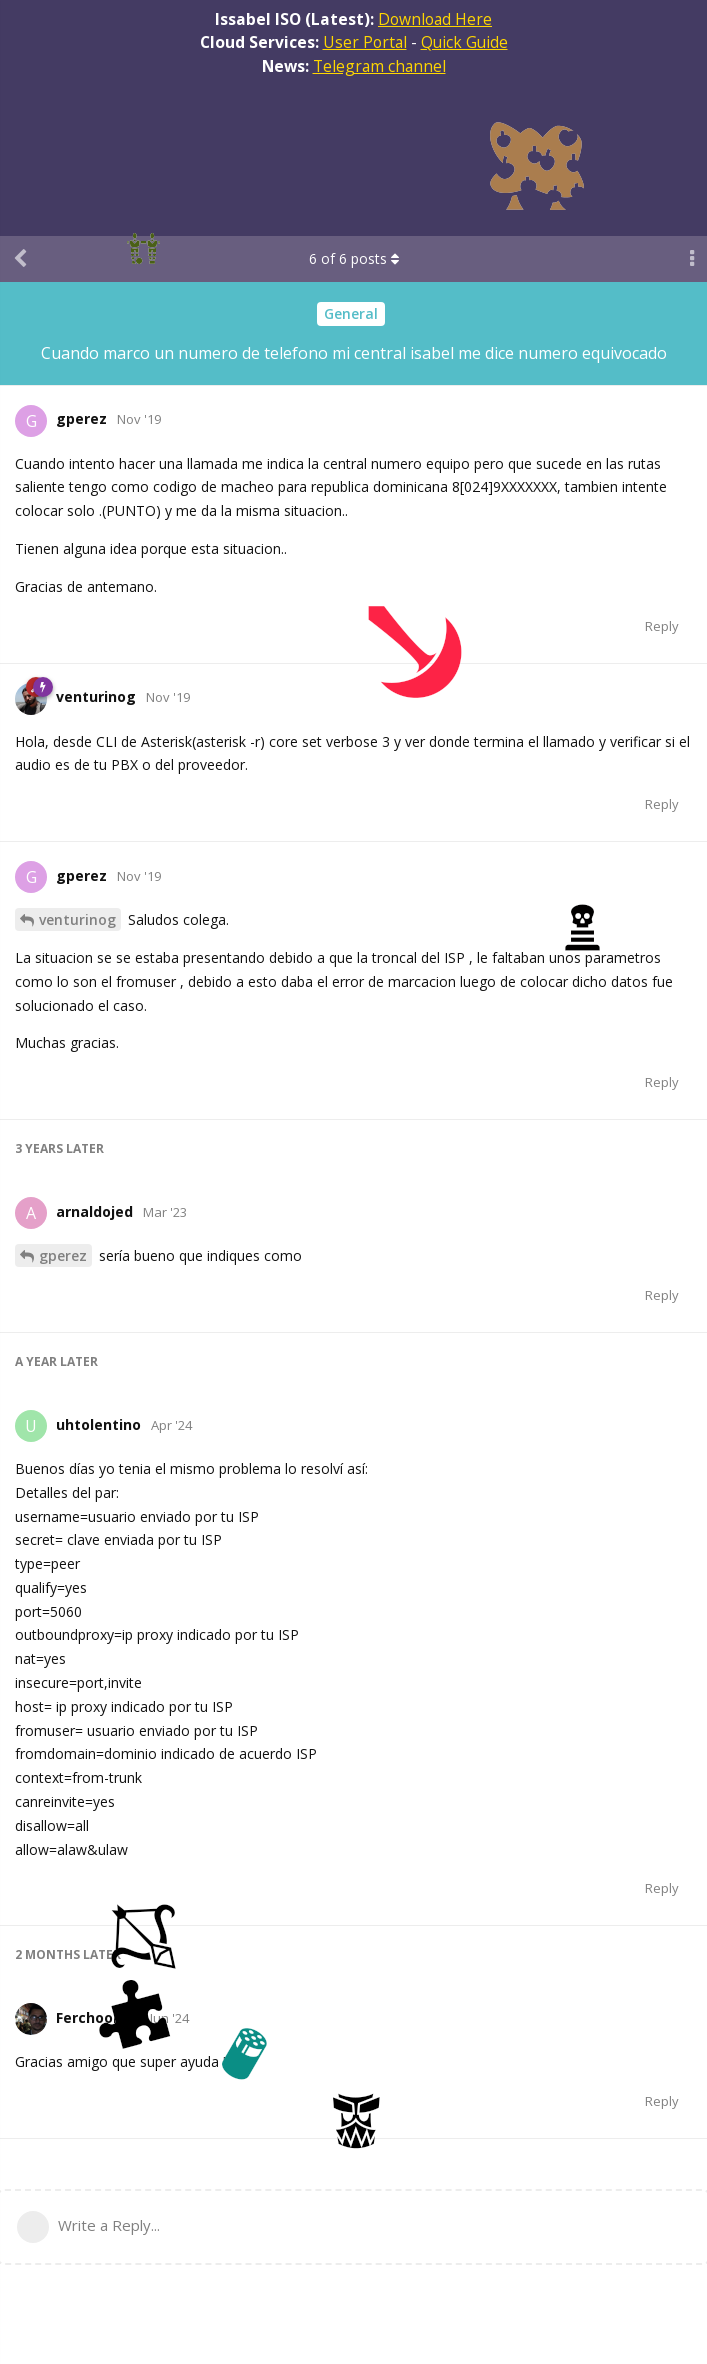 Image resolution: width=707 pixels, height=2364 pixels. Describe the element at coordinates (415, 652) in the screenshot. I see `select crescent blade weapon in game inventory` at that location.